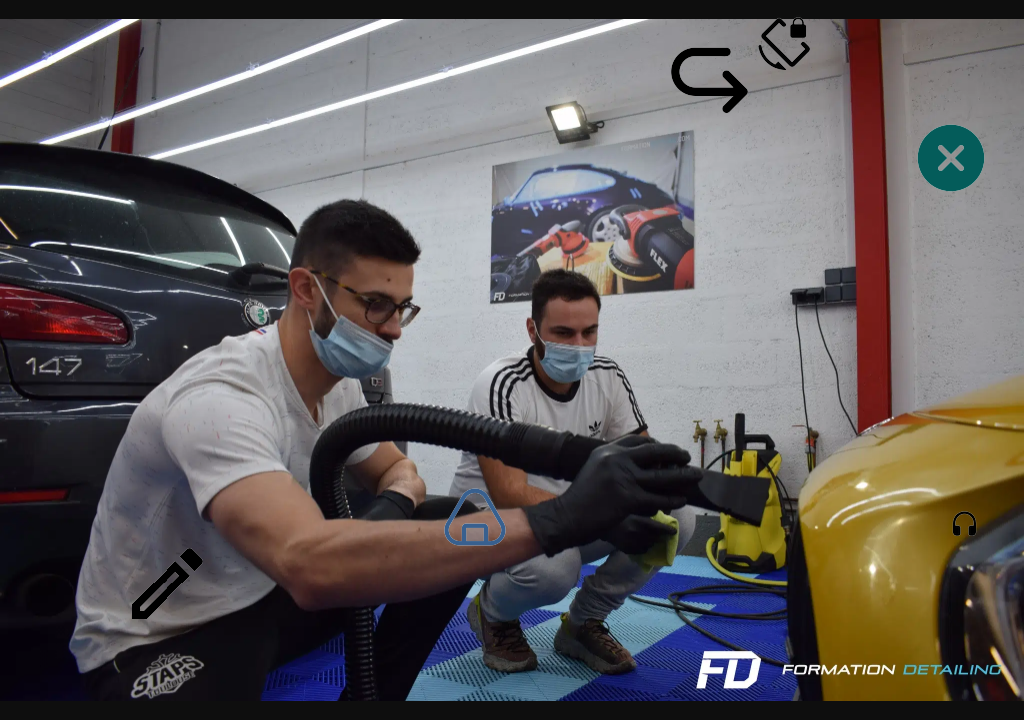 The height and width of the screenshot is (720, 1024). What do you see at coordinates (951, 158) in the screenshot?
I see `close or dismiss a dialog` at bounding box center [951, 158].